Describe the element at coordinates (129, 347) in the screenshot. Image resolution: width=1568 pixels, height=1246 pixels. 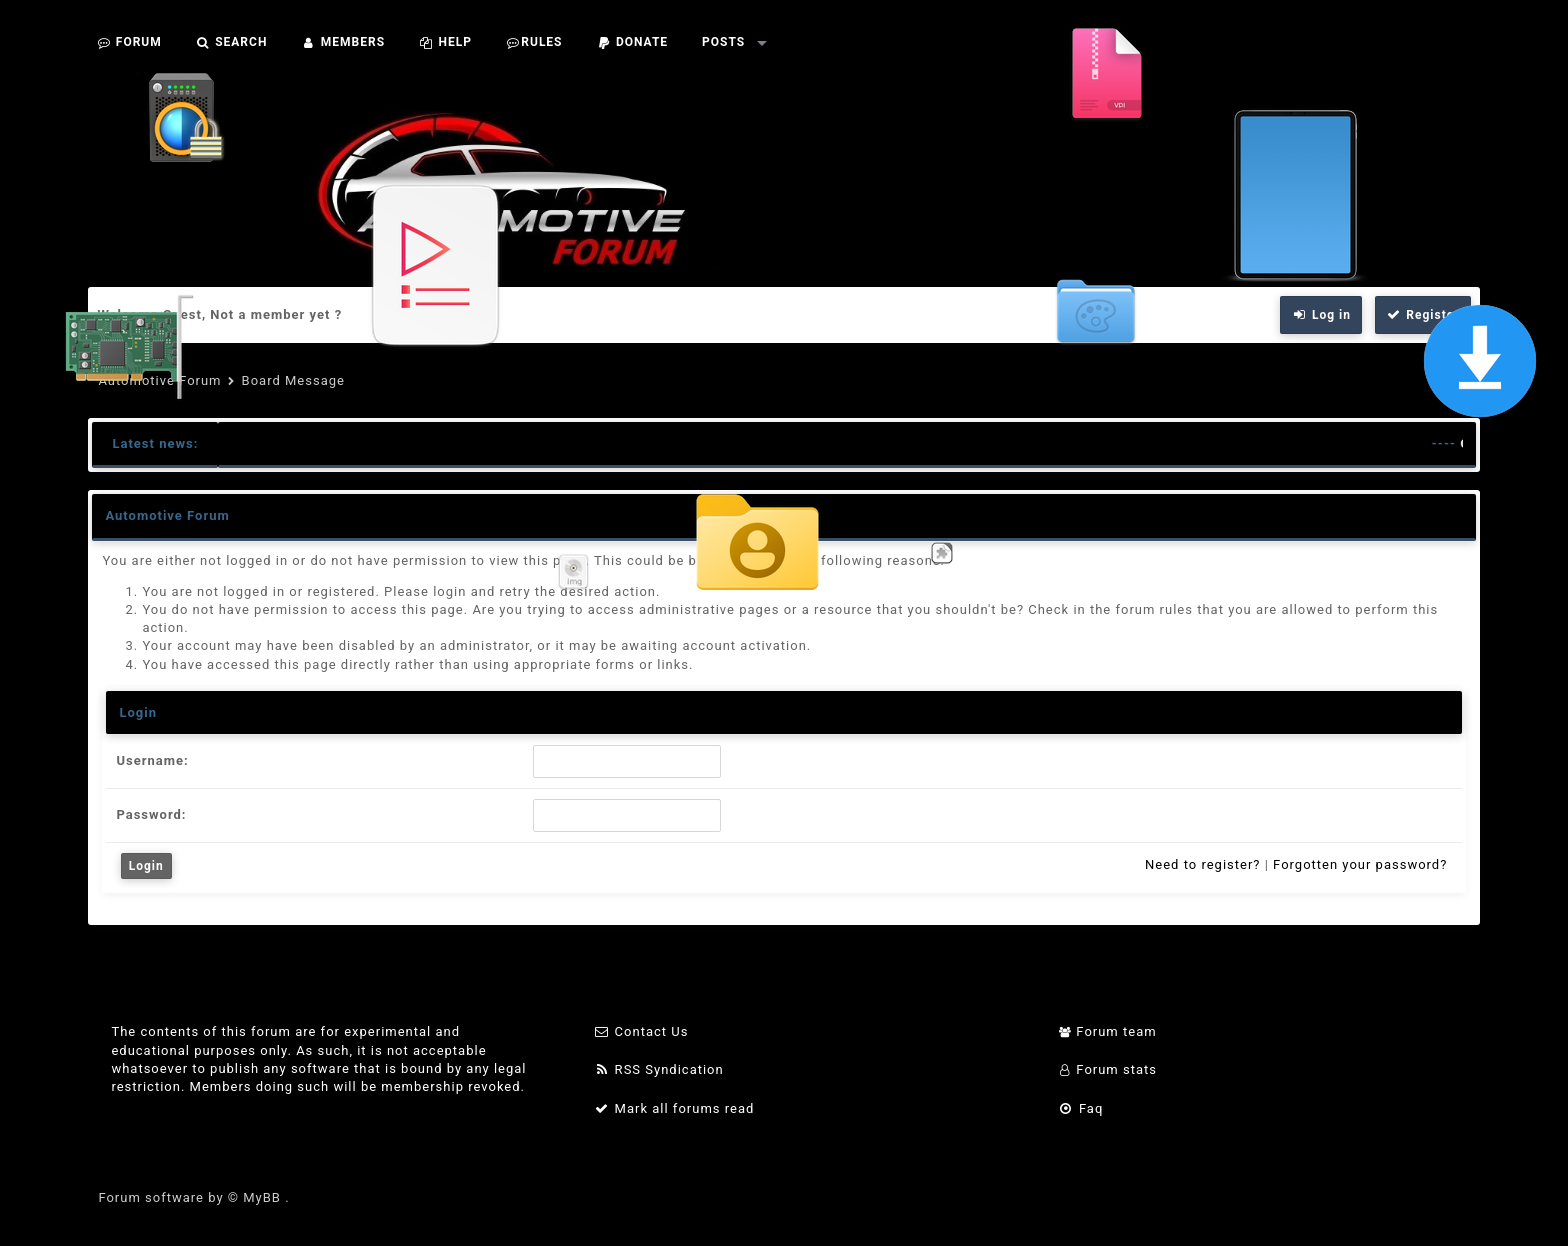
I see `view motherboard or hardware information` at that location.